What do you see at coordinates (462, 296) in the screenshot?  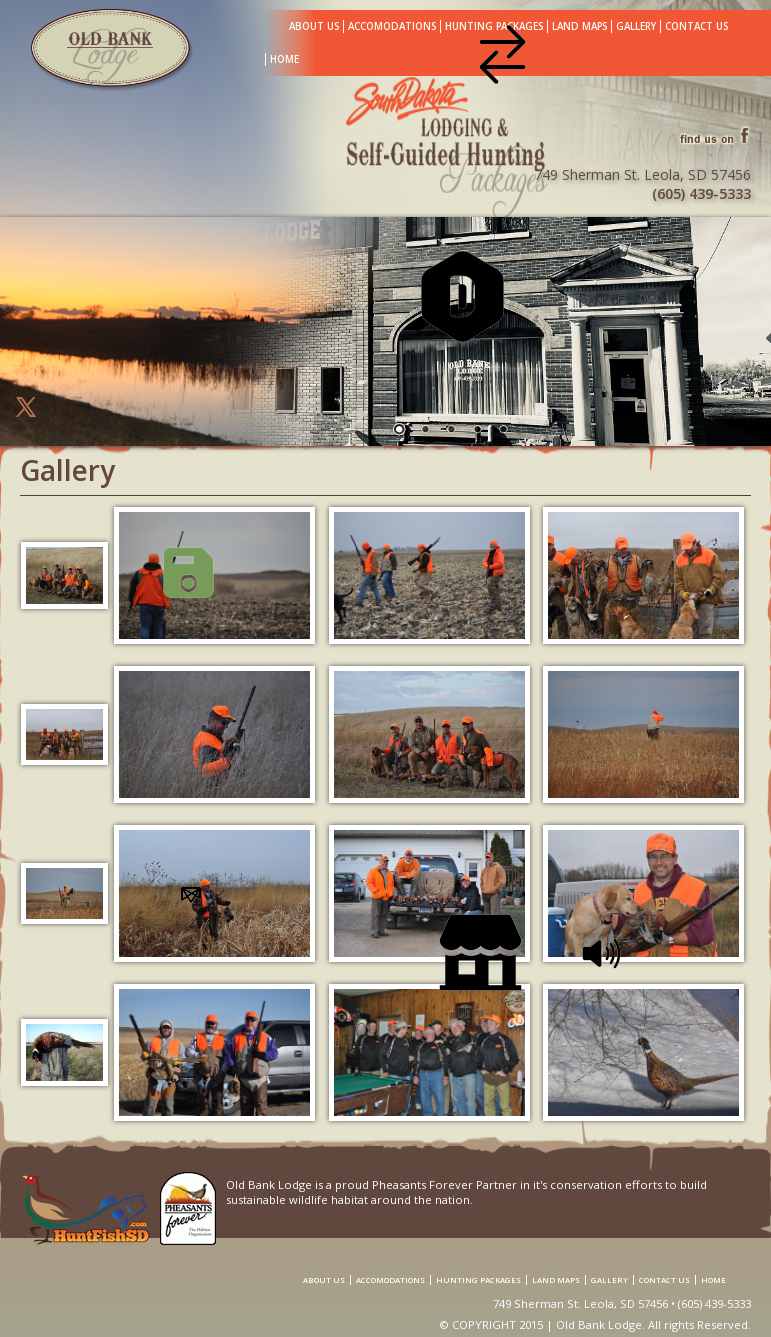 I see `indicates a "D" grade or rating level` at bounding box center [462, 296].